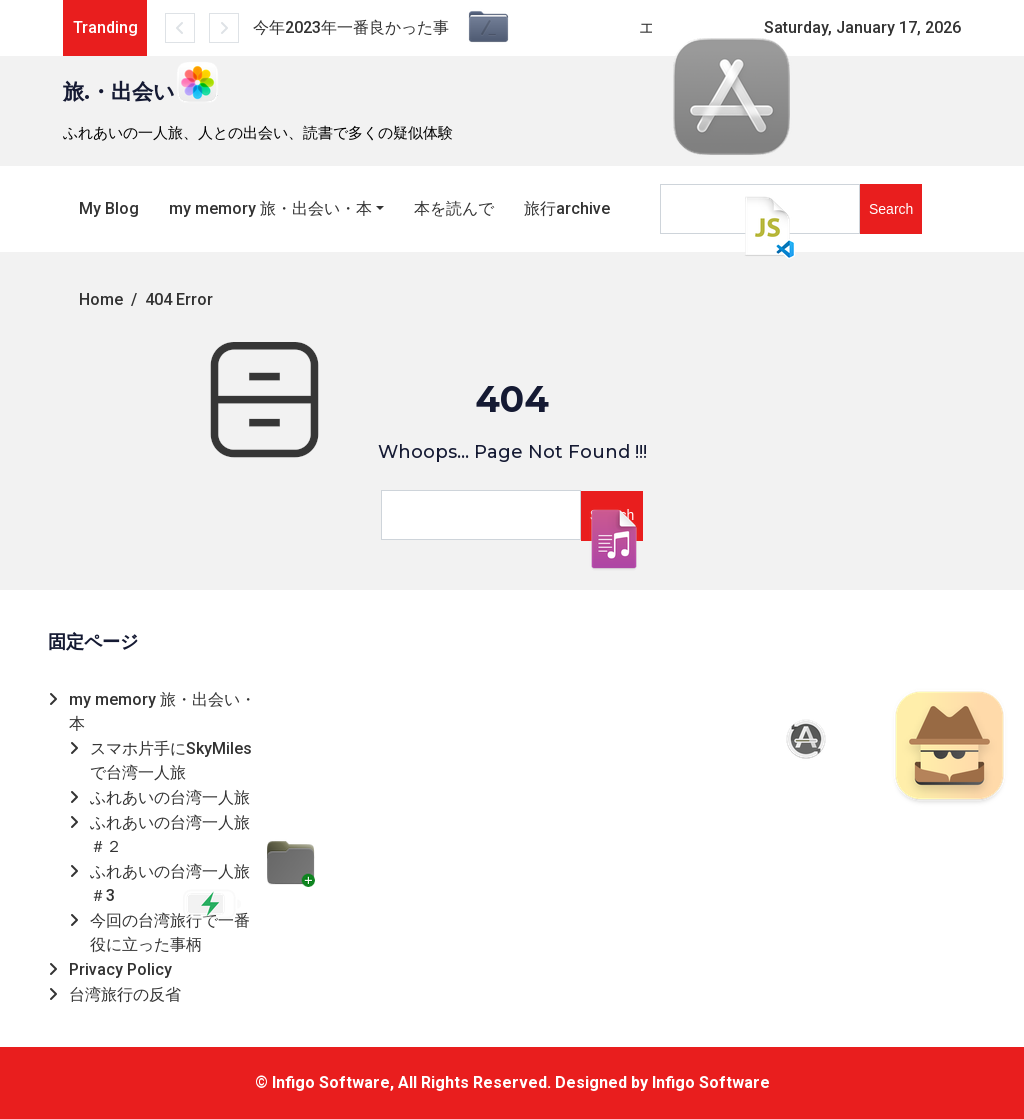  What do you see at coordinates (767, 227) in the screenshot?
I see `javascript file type in Visual Studio Code` at bounding box center [767, 227].